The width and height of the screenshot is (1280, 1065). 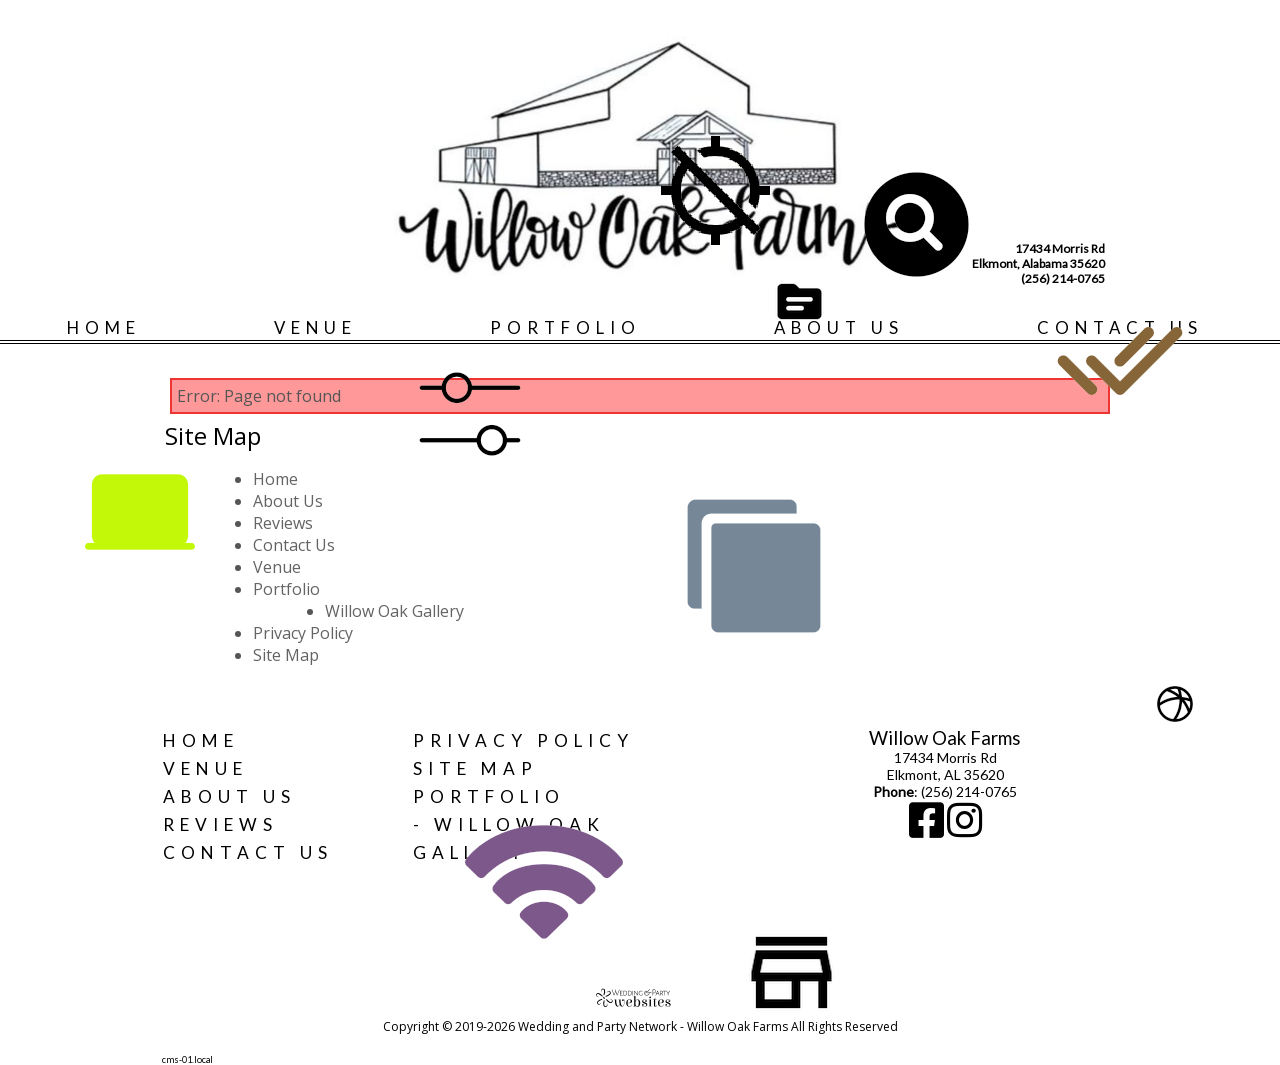 I want to click on tap to search, so click(x=916, y=224).